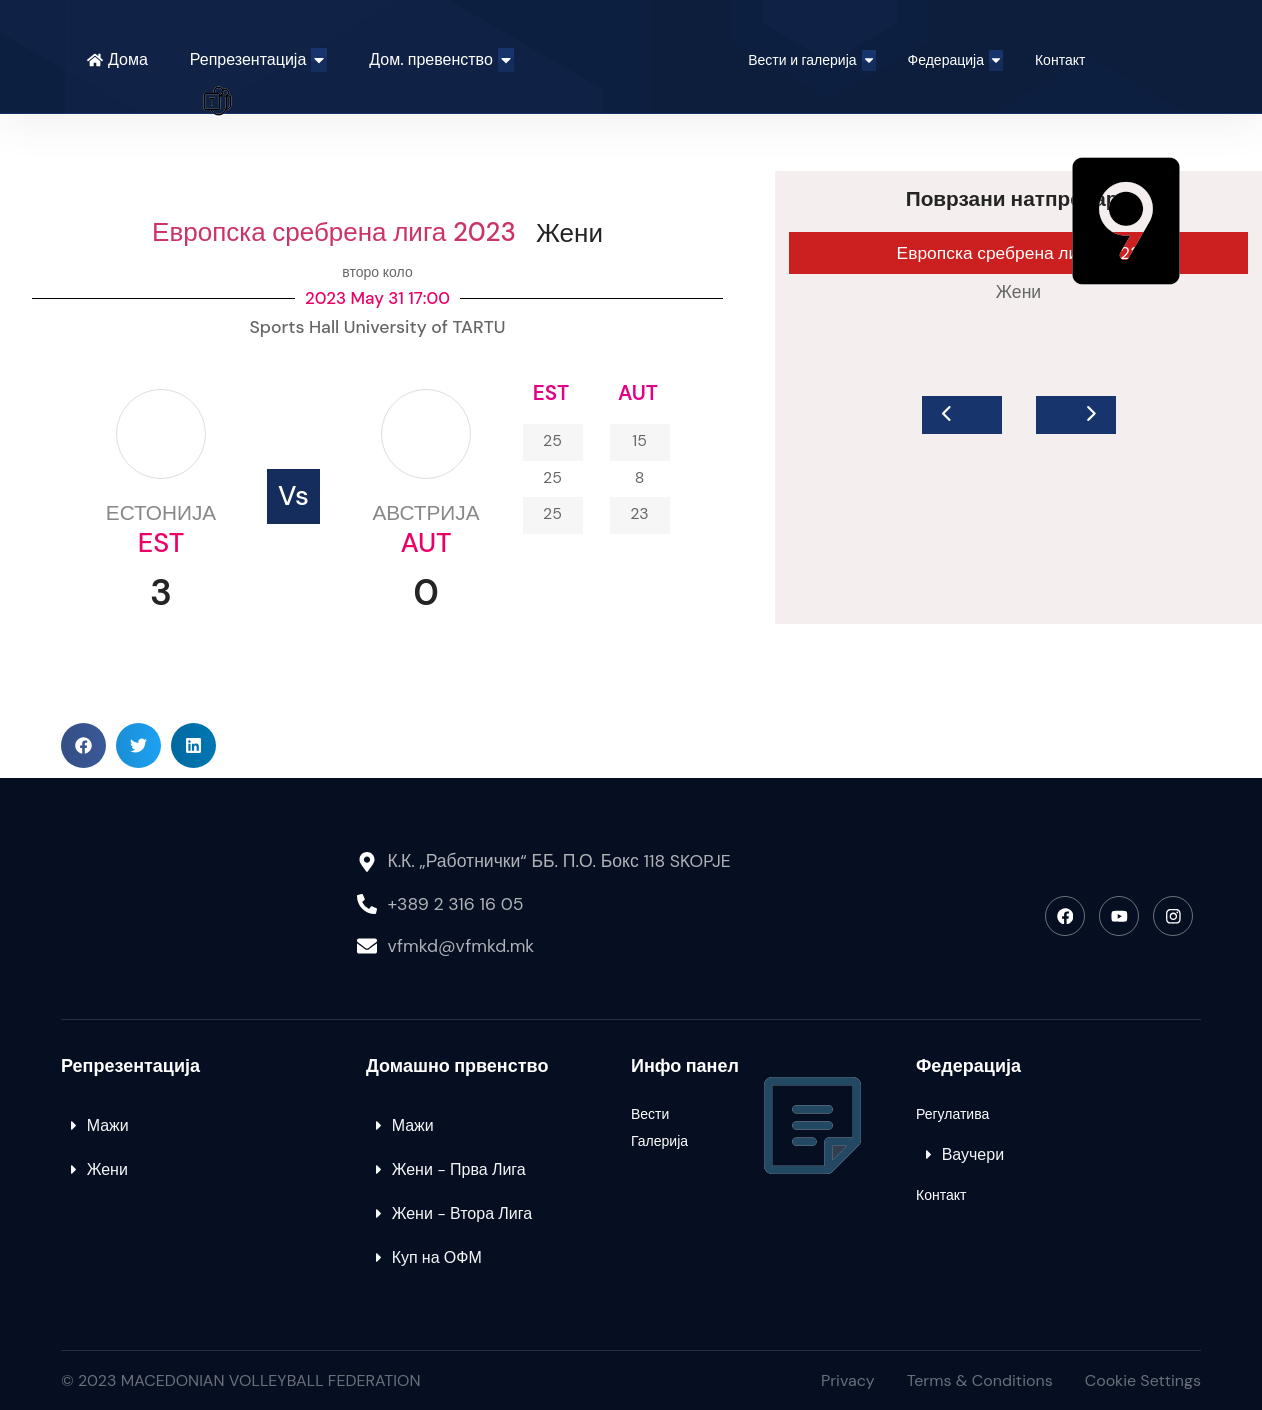 This screenshot has width=1262, height=1410. I want to click on indicates the number nine in a list or sequence, so click(1126, 221).